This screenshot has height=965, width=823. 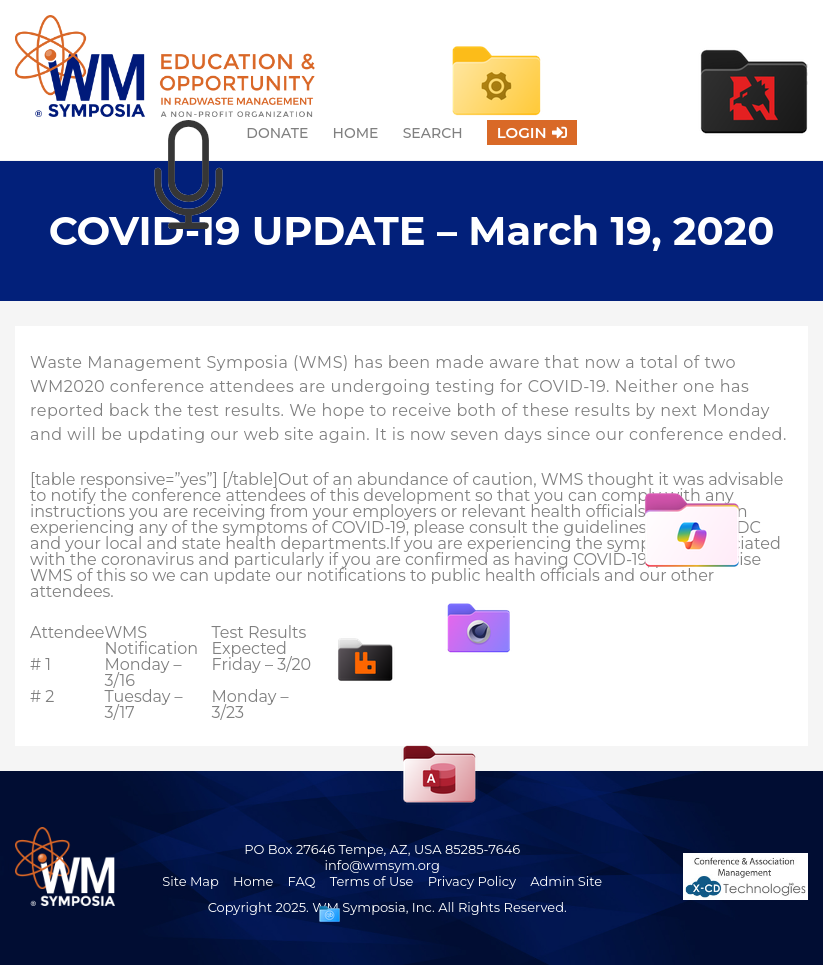 What do you see at coordinates (496, 83) in the screenshot?
I see `open folder settings or configuration options` at bounding box center [496, 83].